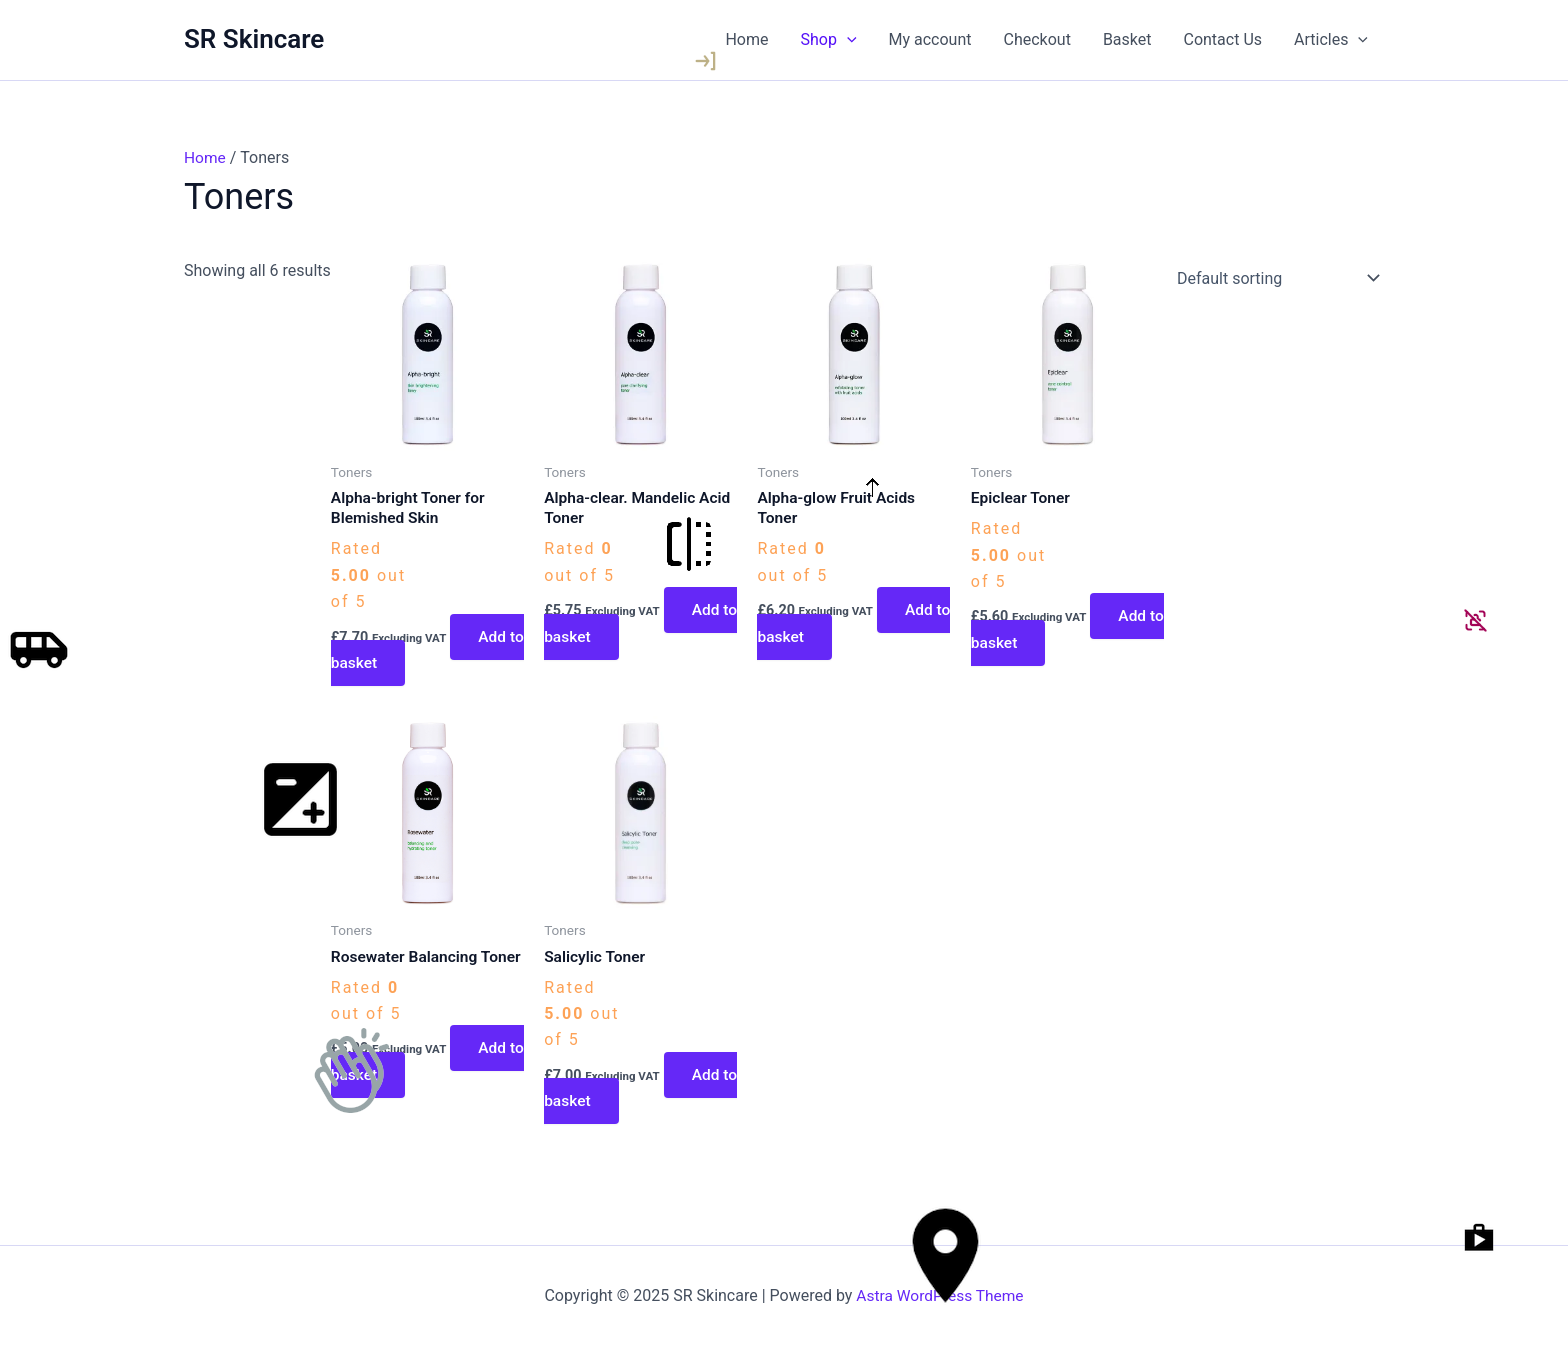 The height and width of the screenshot is (1346, 1568). Describe the element at coordinates (1479, 1238) in the screenshot. I see `open the app store or marketplace` at that location.